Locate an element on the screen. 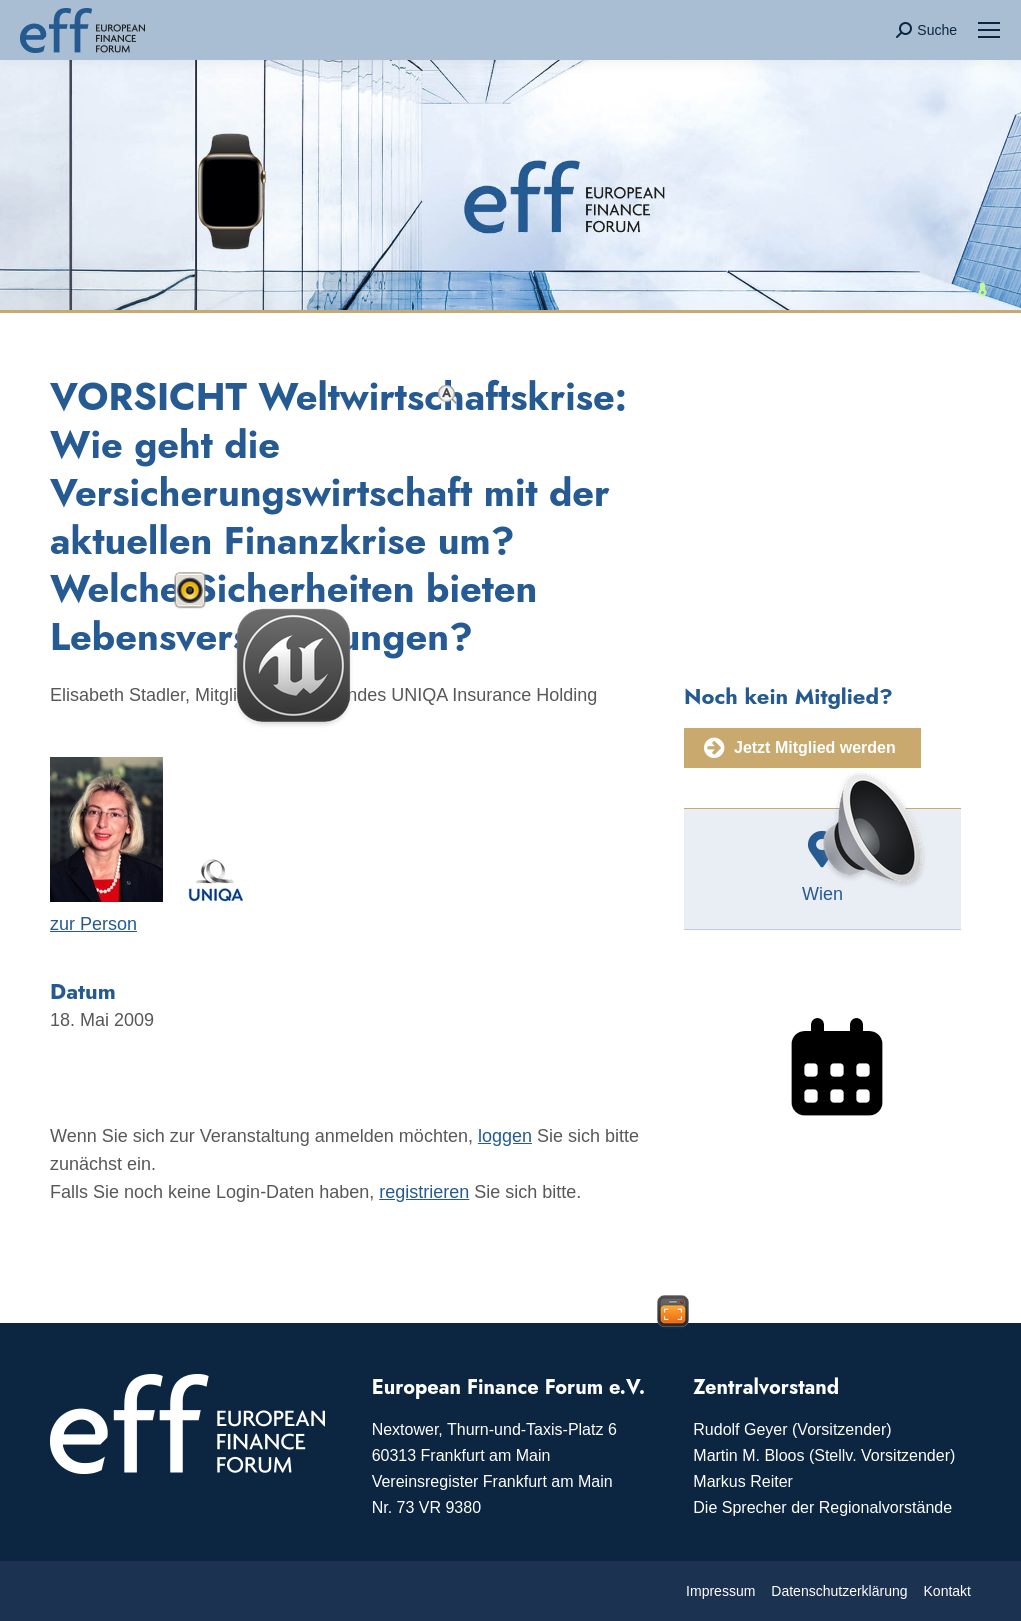 The width and height of the screenshot is (1021, 1621). apple watch series 6 device icon is located at coordinates (230, 191).